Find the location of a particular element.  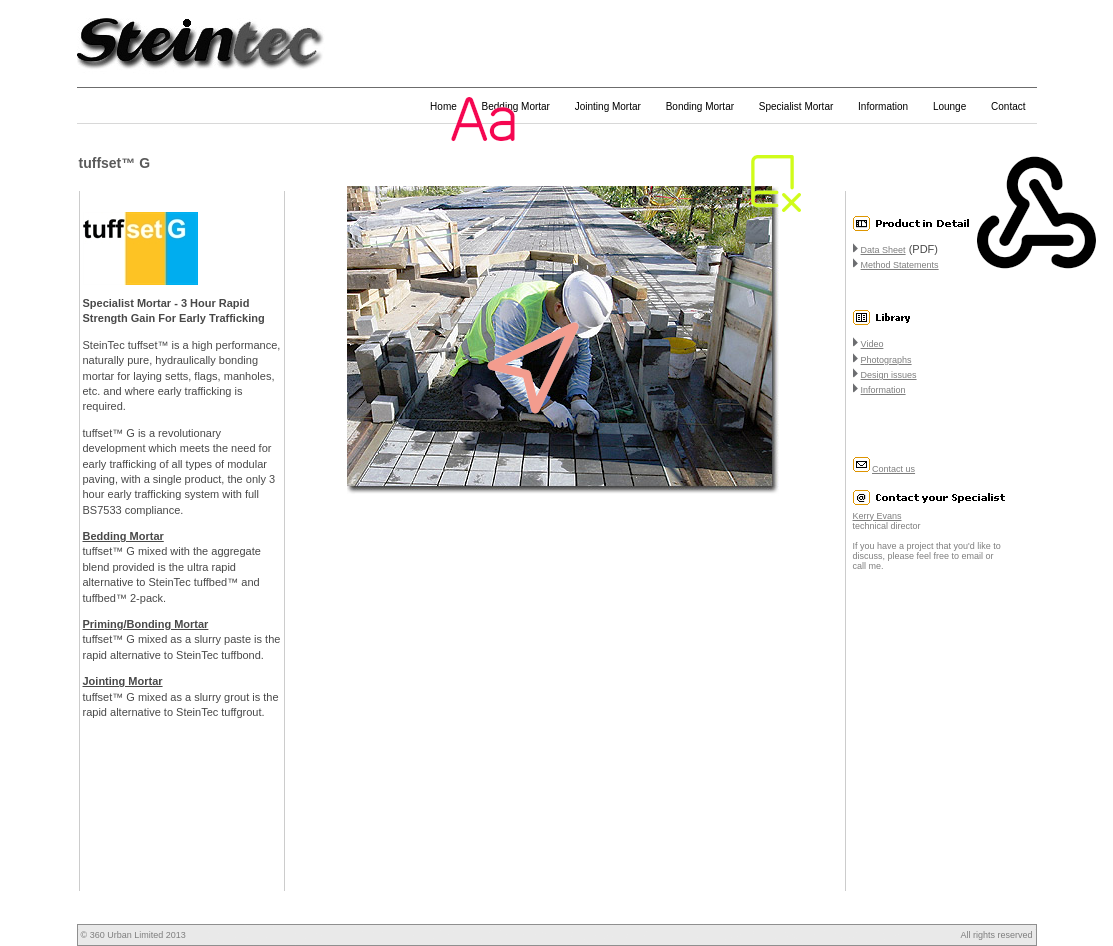

delete a repository is located at coordinates (772, 183).